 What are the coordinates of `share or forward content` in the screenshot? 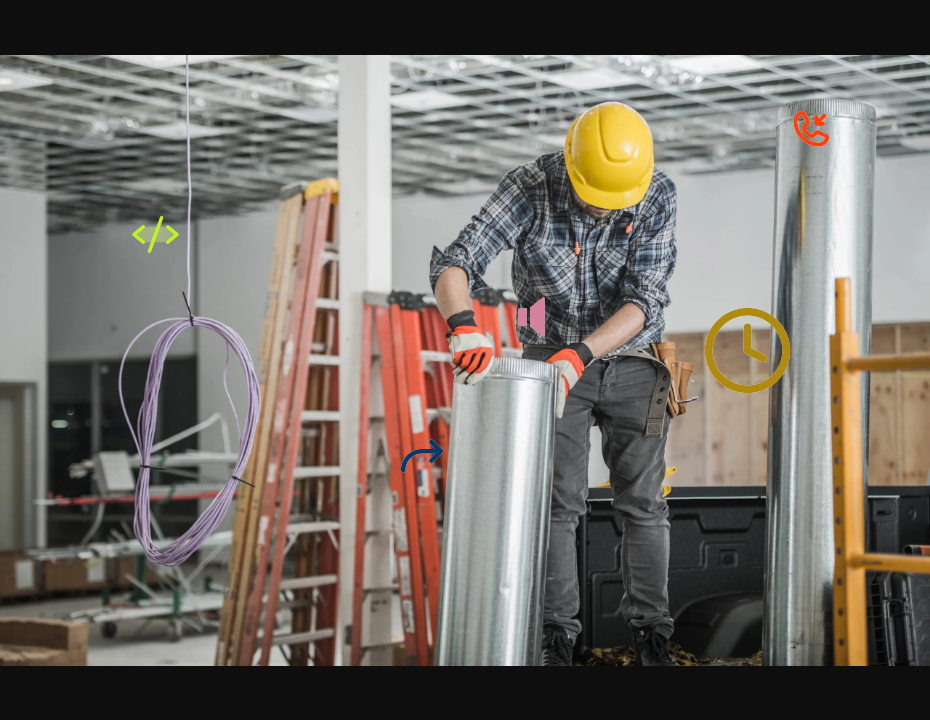 It's located at (422, 456).